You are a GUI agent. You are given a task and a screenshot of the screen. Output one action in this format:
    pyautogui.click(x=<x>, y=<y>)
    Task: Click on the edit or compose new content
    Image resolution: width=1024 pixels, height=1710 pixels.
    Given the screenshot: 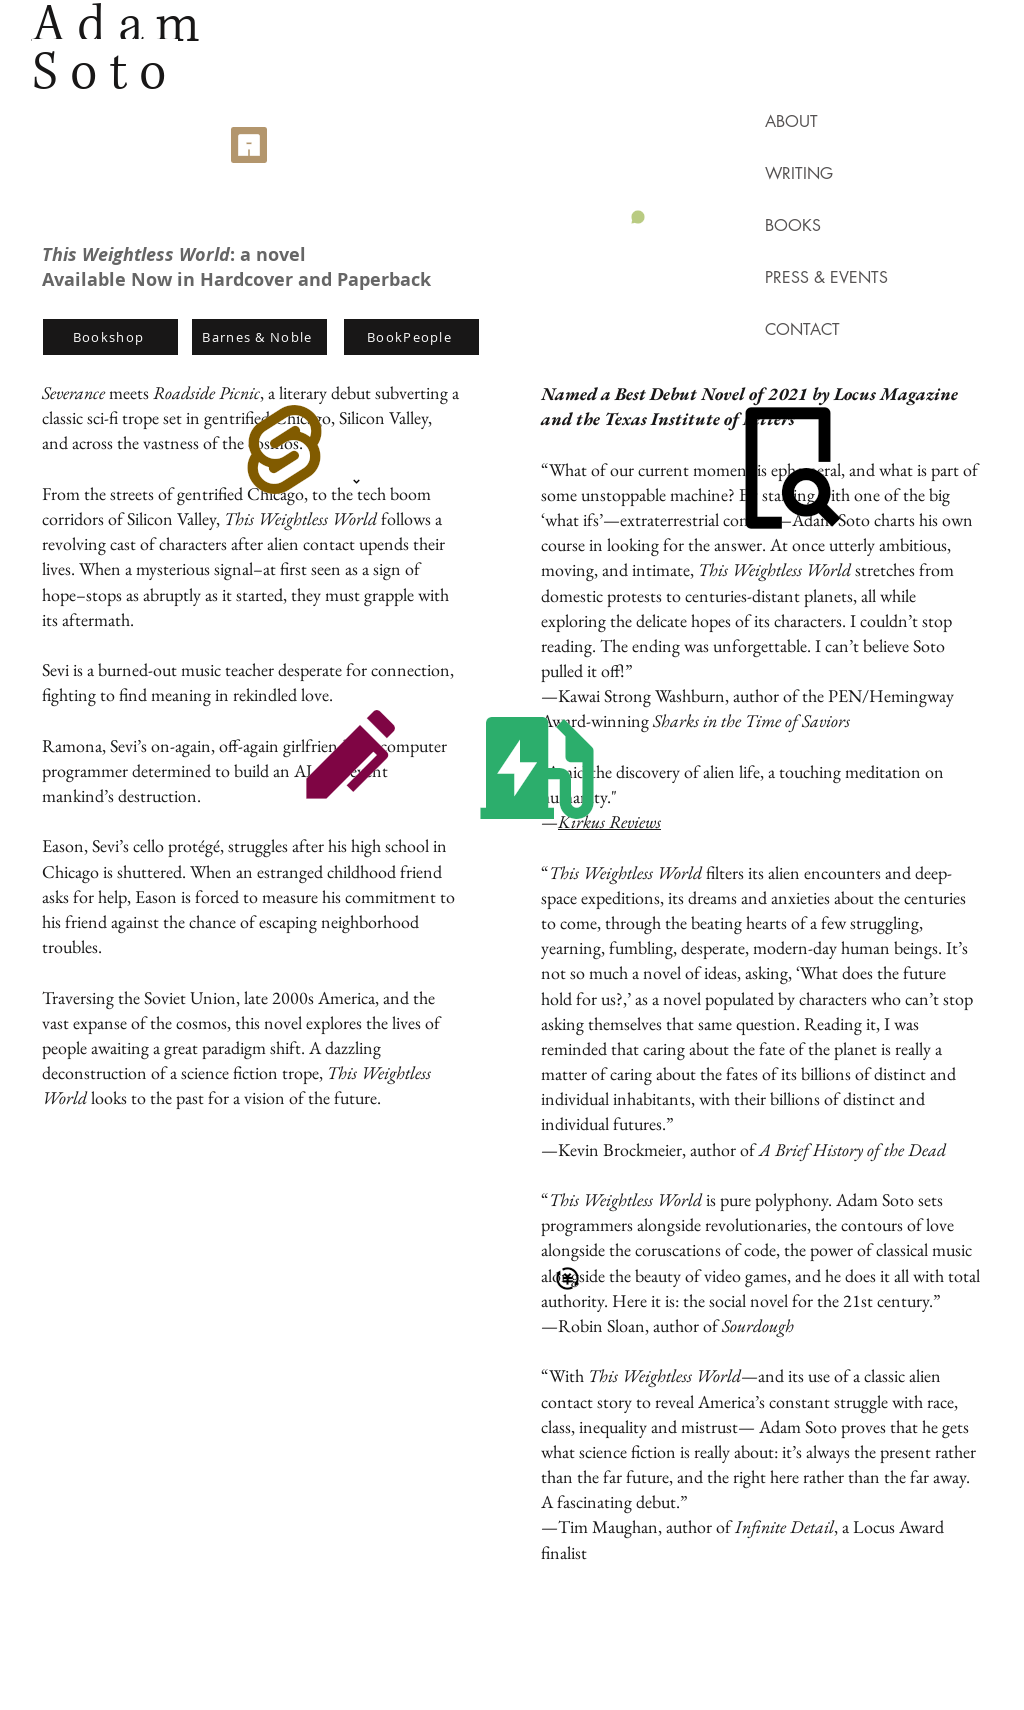 What is the action you would take?
    pyautogui.click(x=349, y=756)
    